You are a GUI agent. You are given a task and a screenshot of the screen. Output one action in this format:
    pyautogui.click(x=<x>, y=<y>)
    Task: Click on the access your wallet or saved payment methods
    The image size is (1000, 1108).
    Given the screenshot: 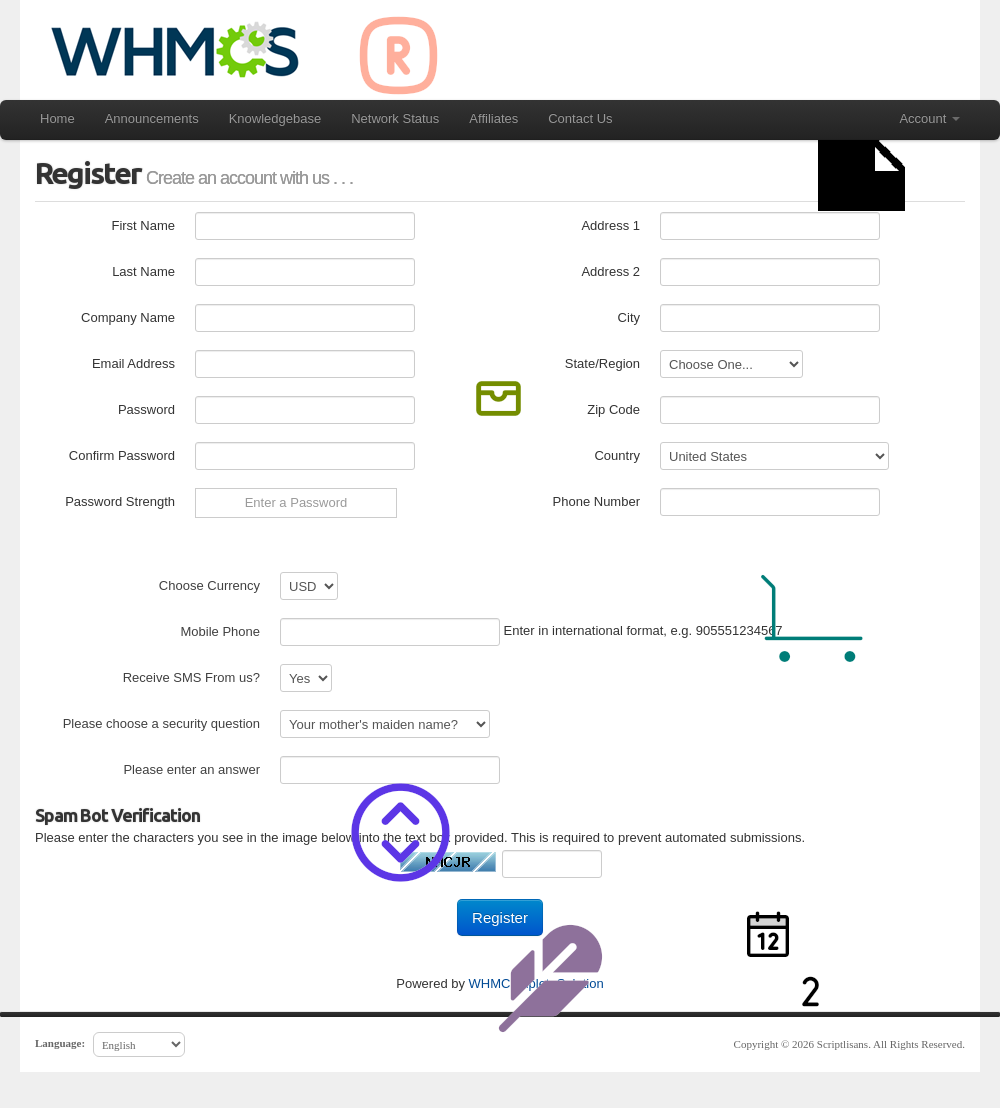 What is the action you would take?
    pyautogui.click(x=498, y=398)
    